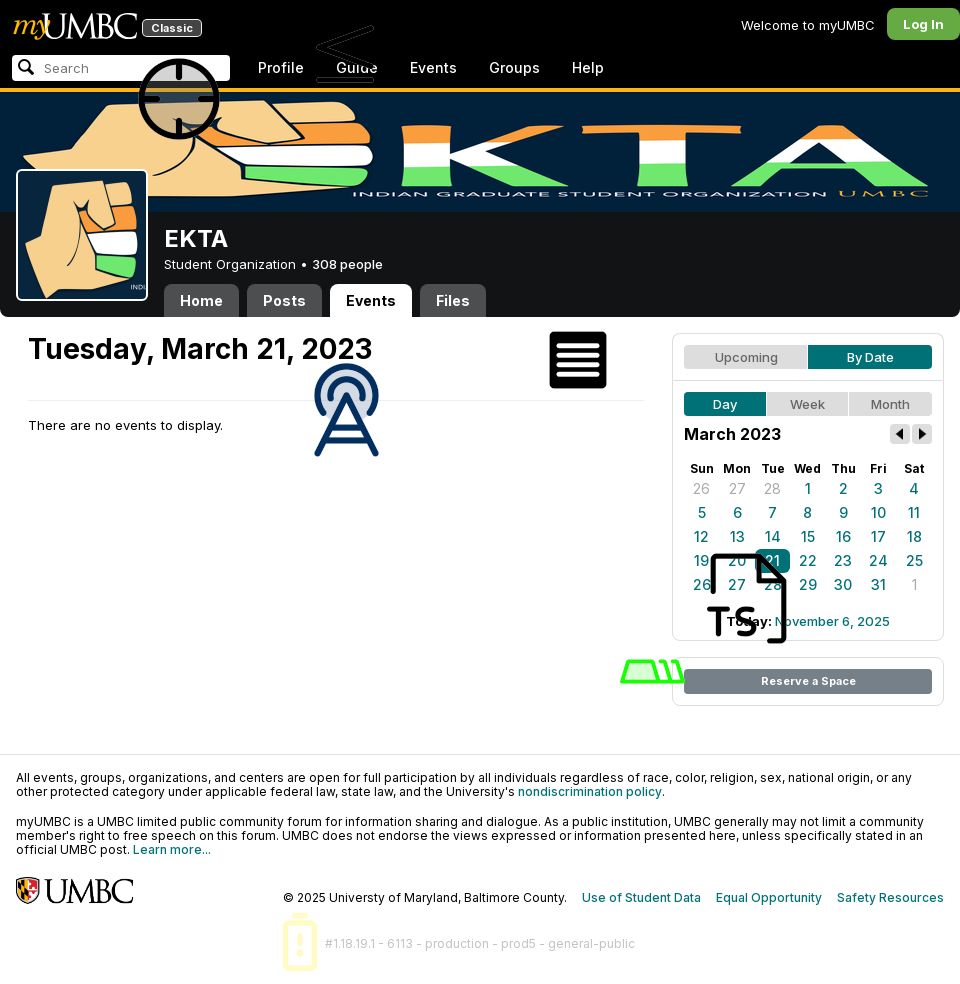 Image resolution: width=960 pixels, height=984 pixels. Describe the element at coordinates (346, 55) in the screenshot. I see `less than or equal to mathematical operator` at that location.